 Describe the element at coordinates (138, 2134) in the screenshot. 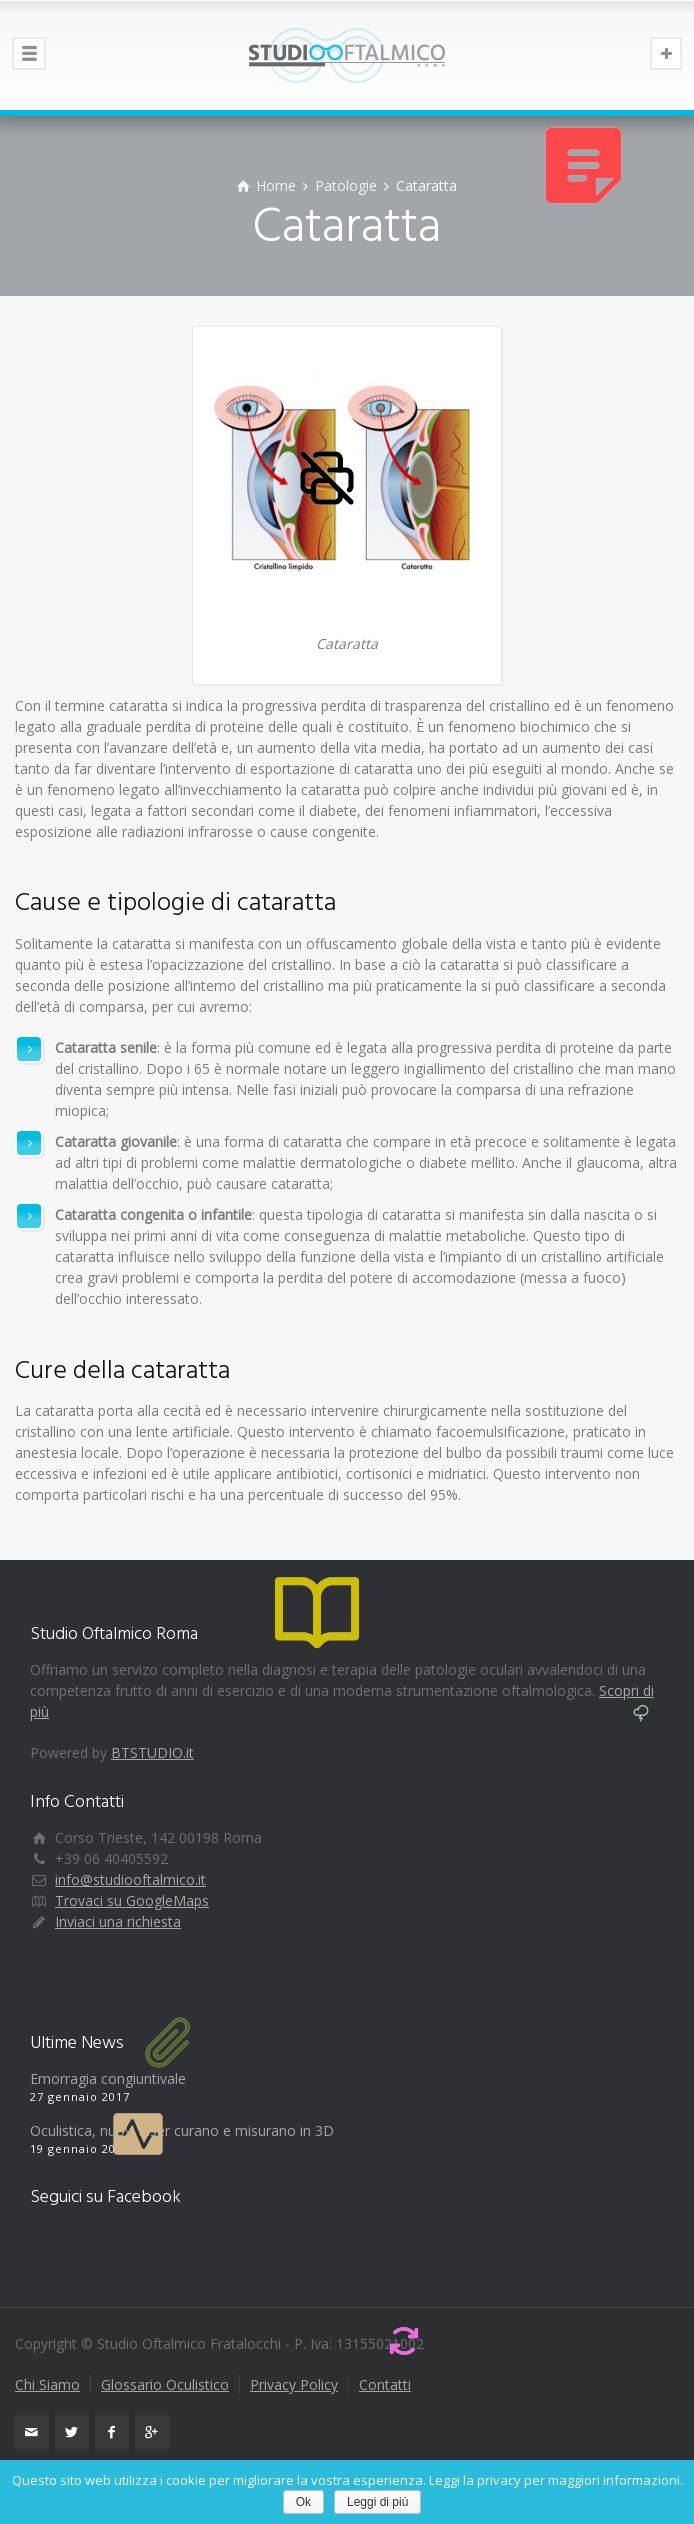

I see `view health or heart rate data` at that location.